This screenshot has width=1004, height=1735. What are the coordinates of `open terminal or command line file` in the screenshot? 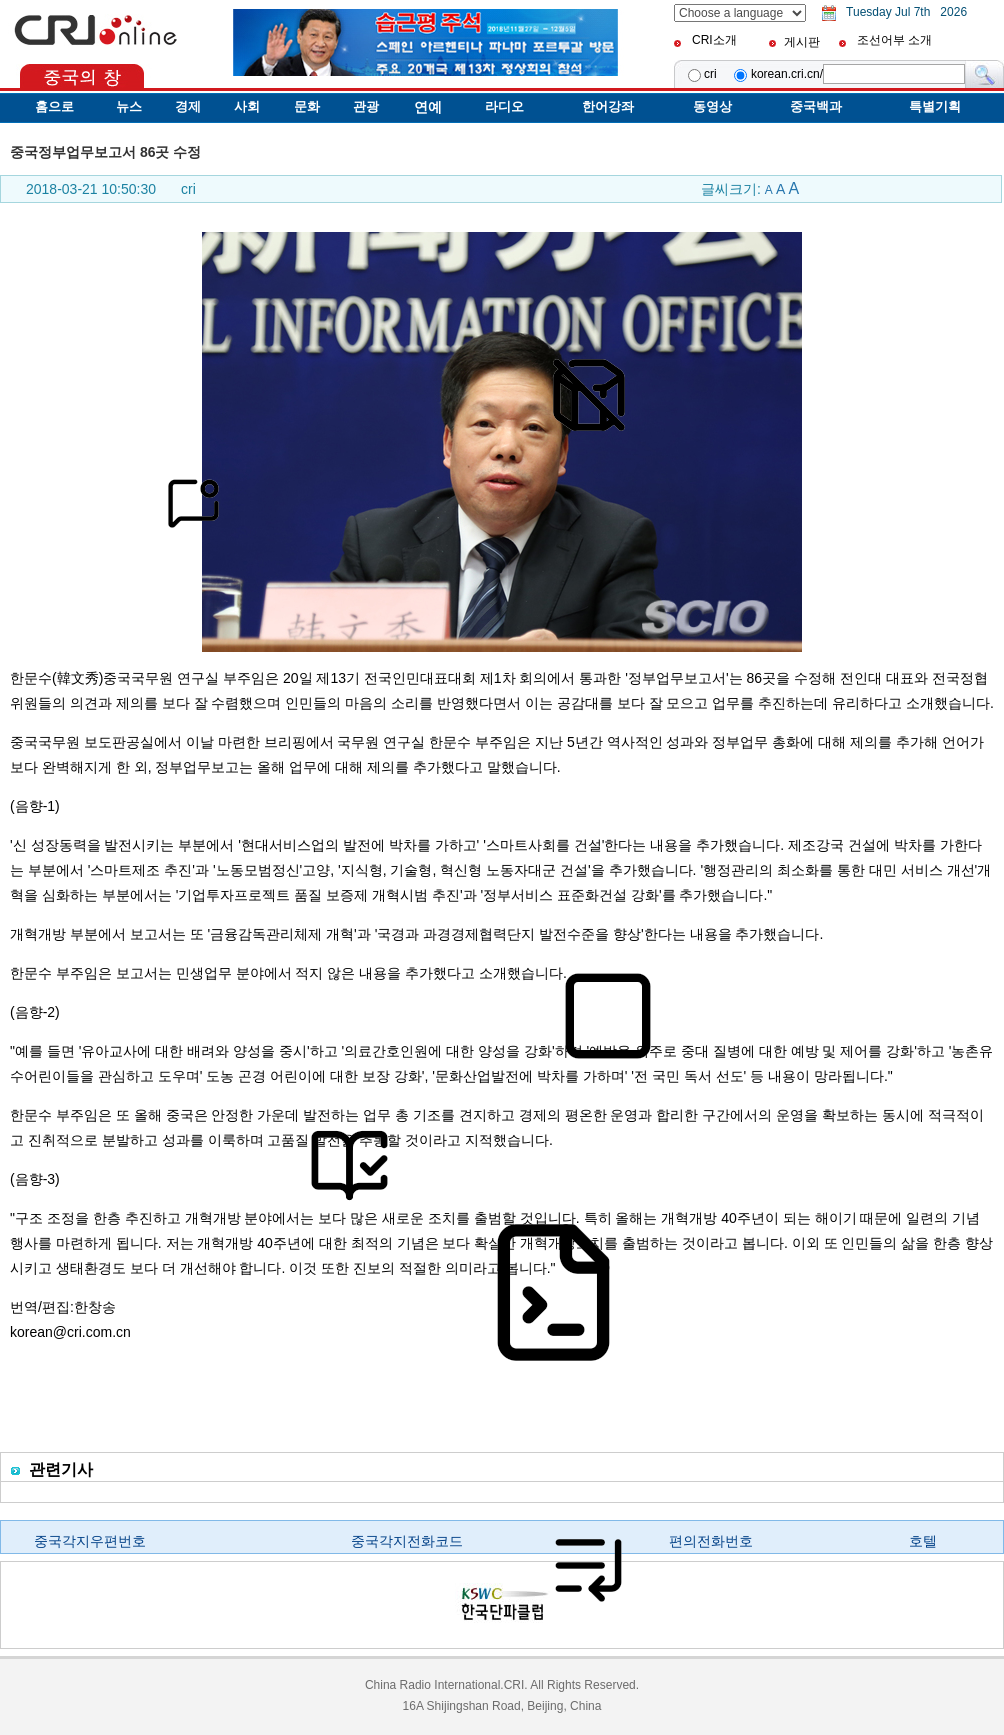 It's located at (553, 1292).